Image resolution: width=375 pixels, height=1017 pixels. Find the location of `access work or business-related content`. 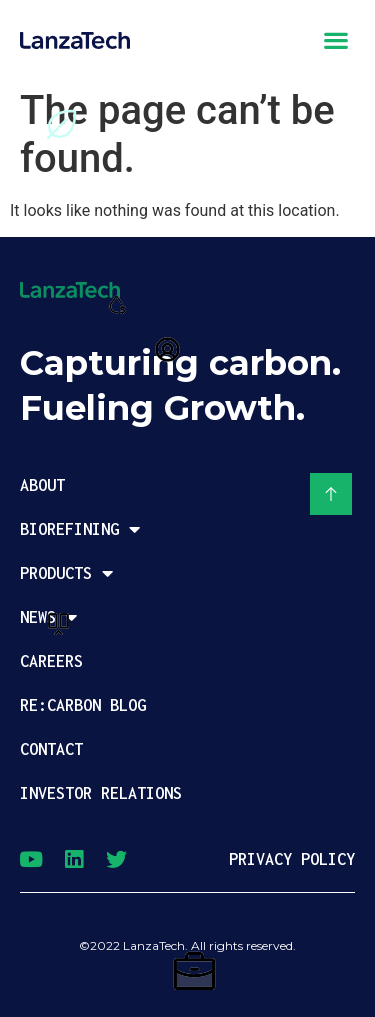

access work or business-related content is located at coordinates (194, 972).